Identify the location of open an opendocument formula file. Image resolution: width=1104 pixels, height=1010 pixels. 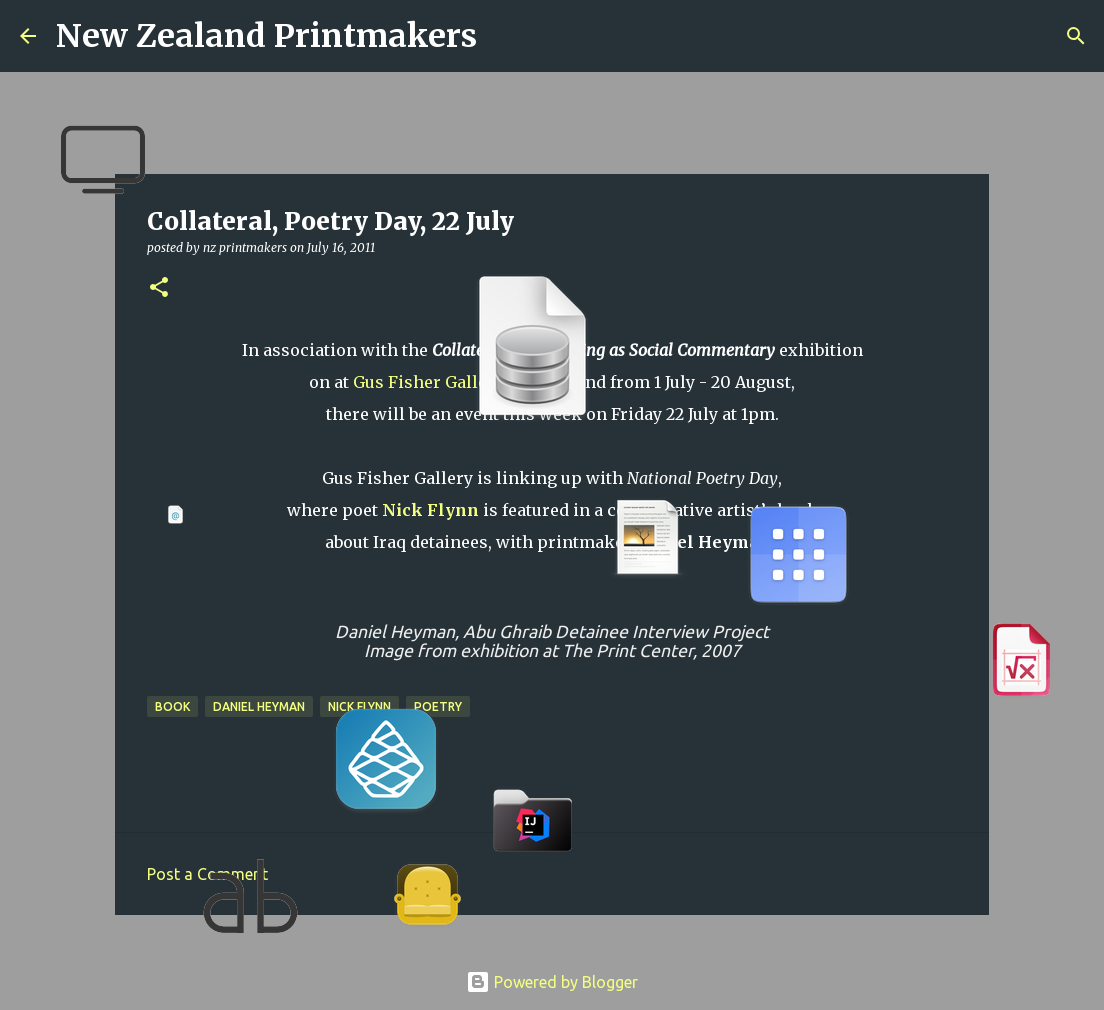
(1021, 659).